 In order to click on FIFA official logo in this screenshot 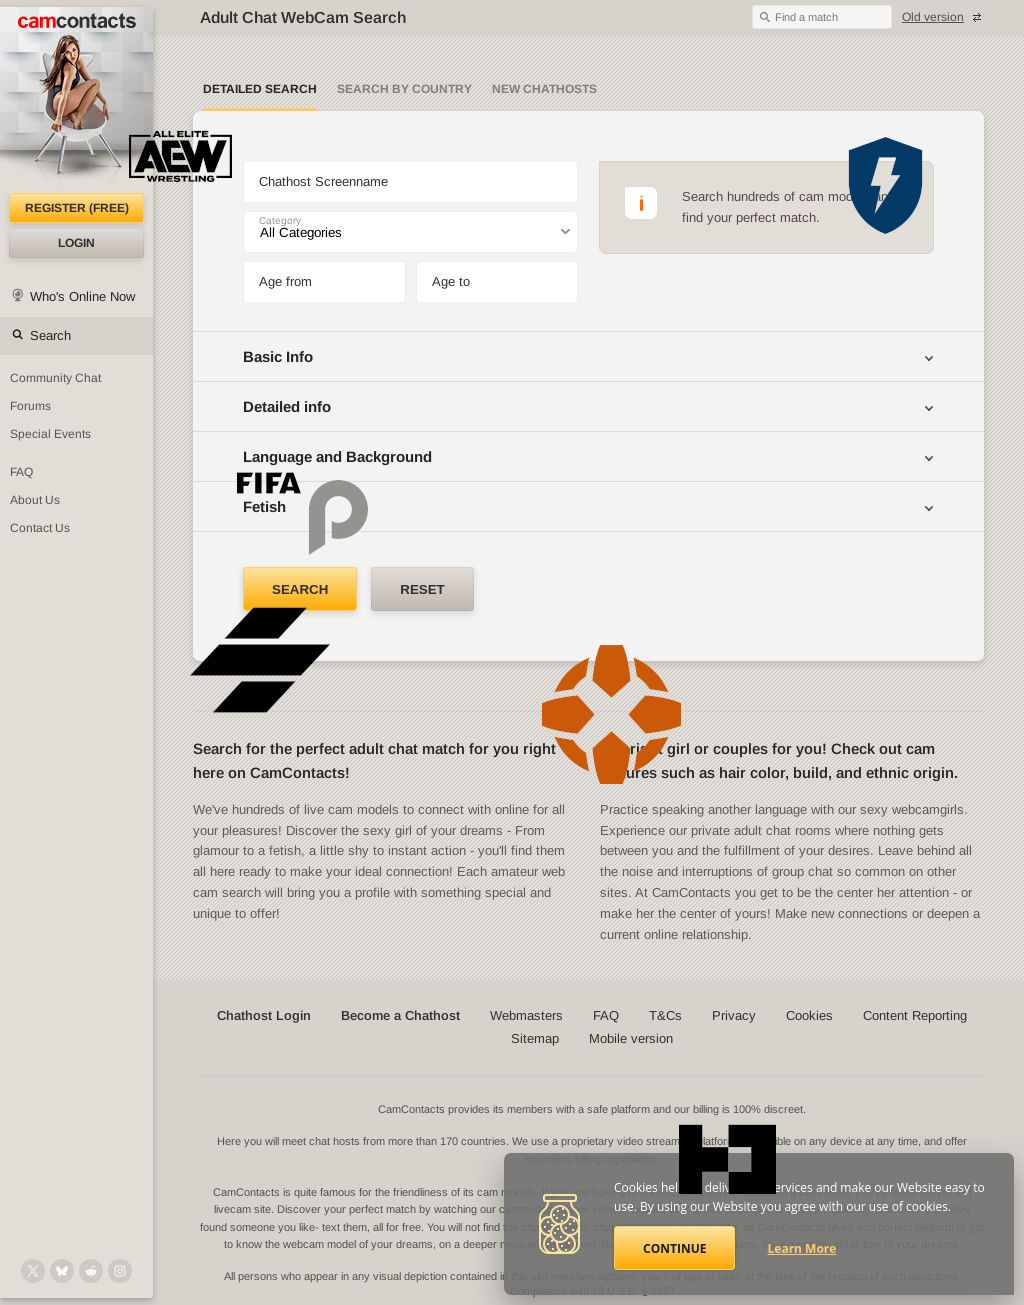, I will do `click(269, 483)`.